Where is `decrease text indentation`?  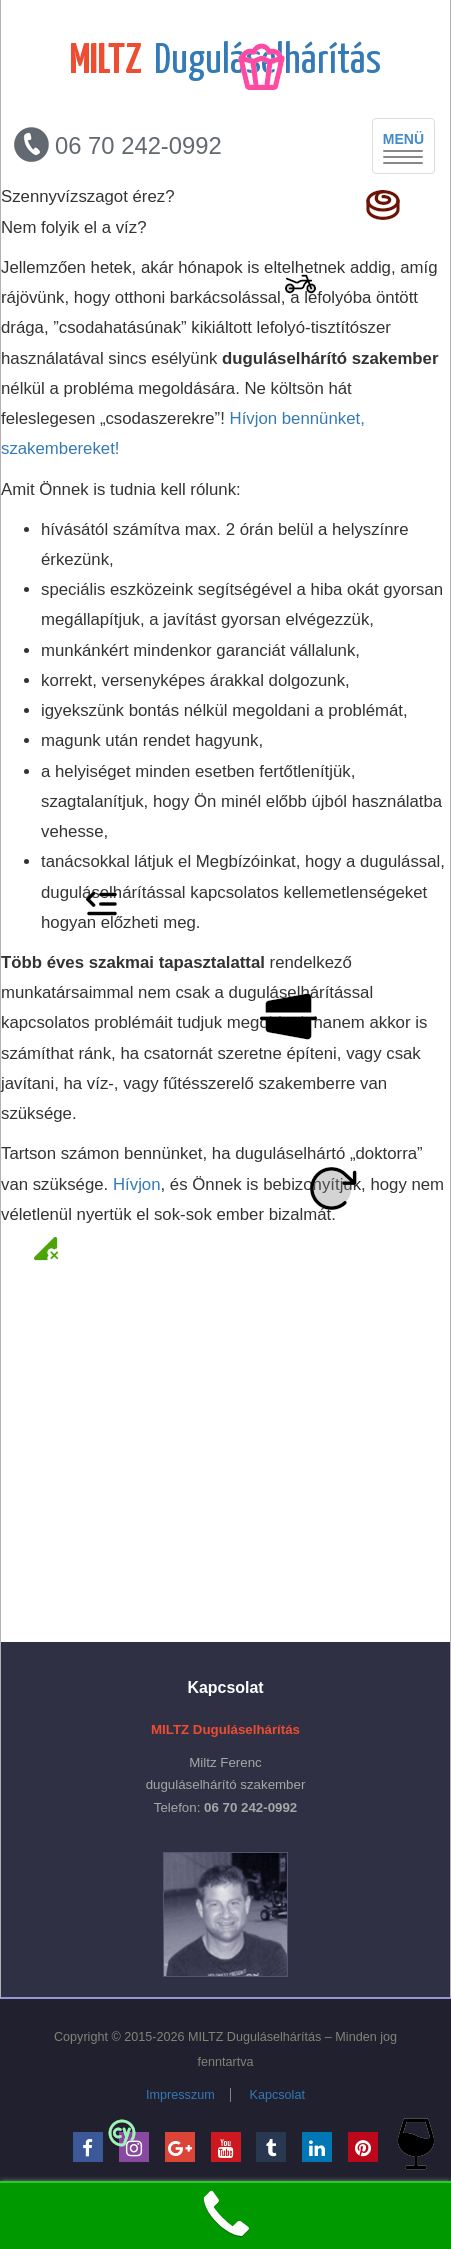
decrease text indentation is located at coordinates (102, 904).